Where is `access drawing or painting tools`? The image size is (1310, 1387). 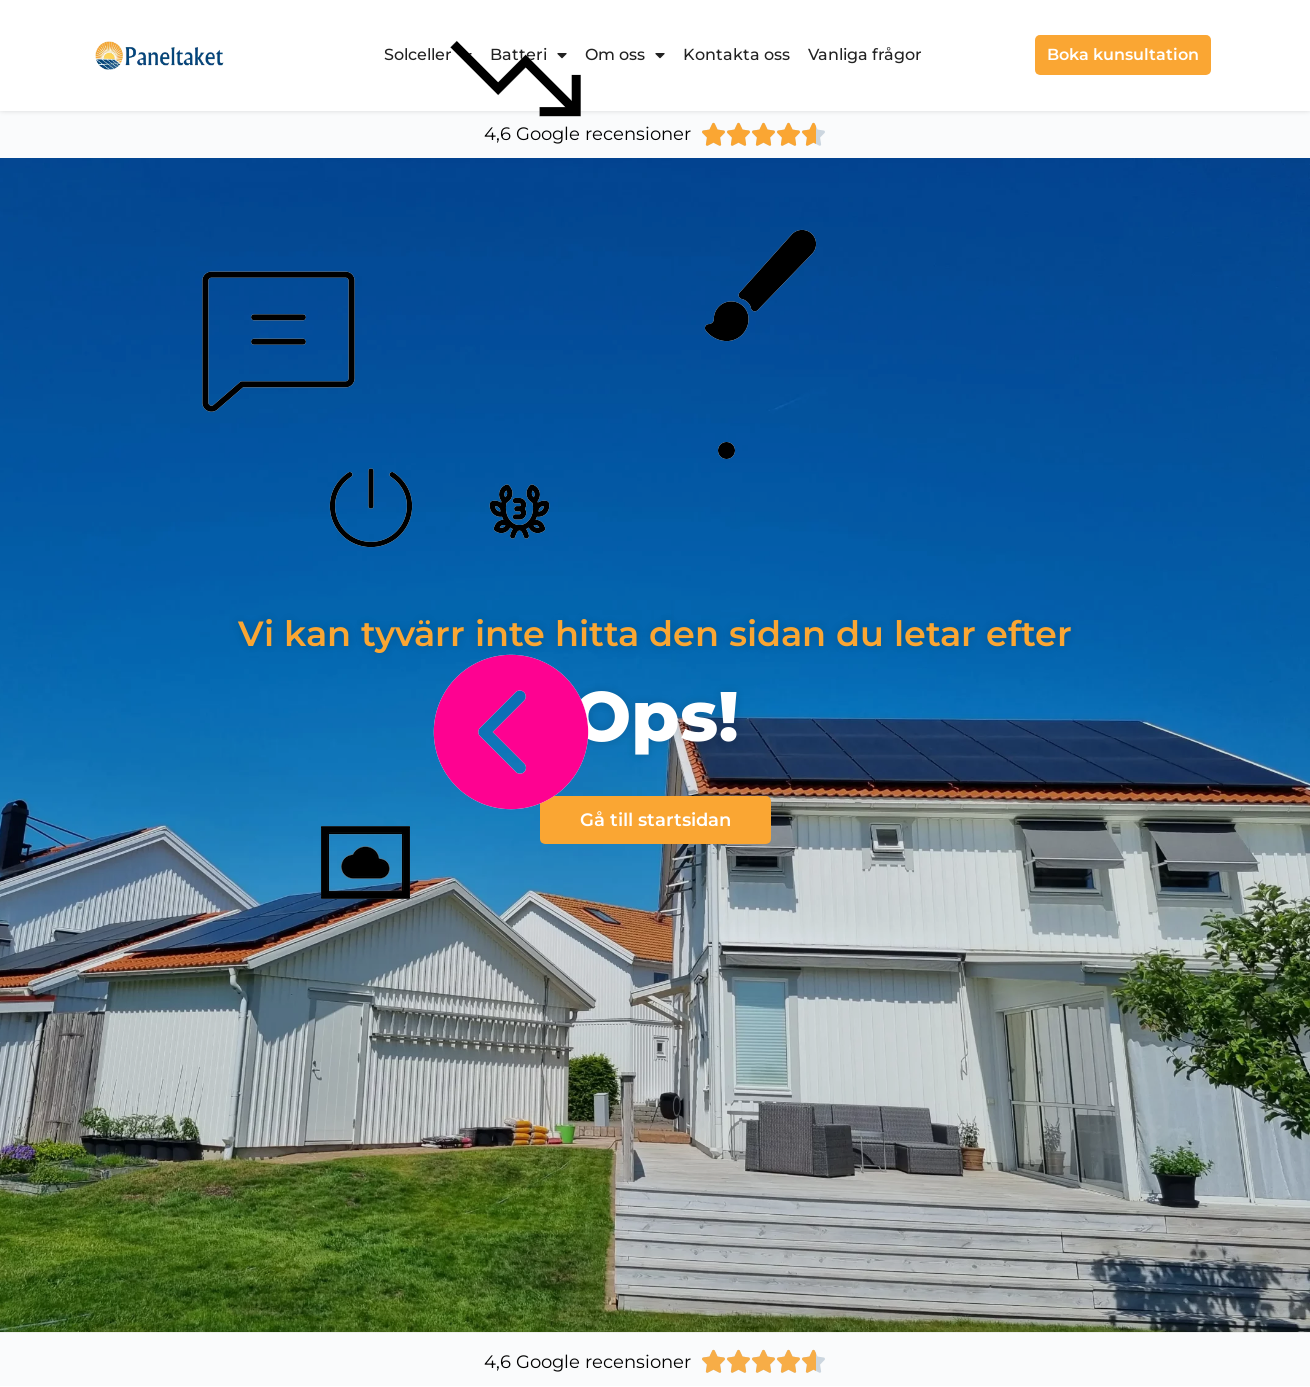
access drawing or painting tools is located at coordinates (760, 285).